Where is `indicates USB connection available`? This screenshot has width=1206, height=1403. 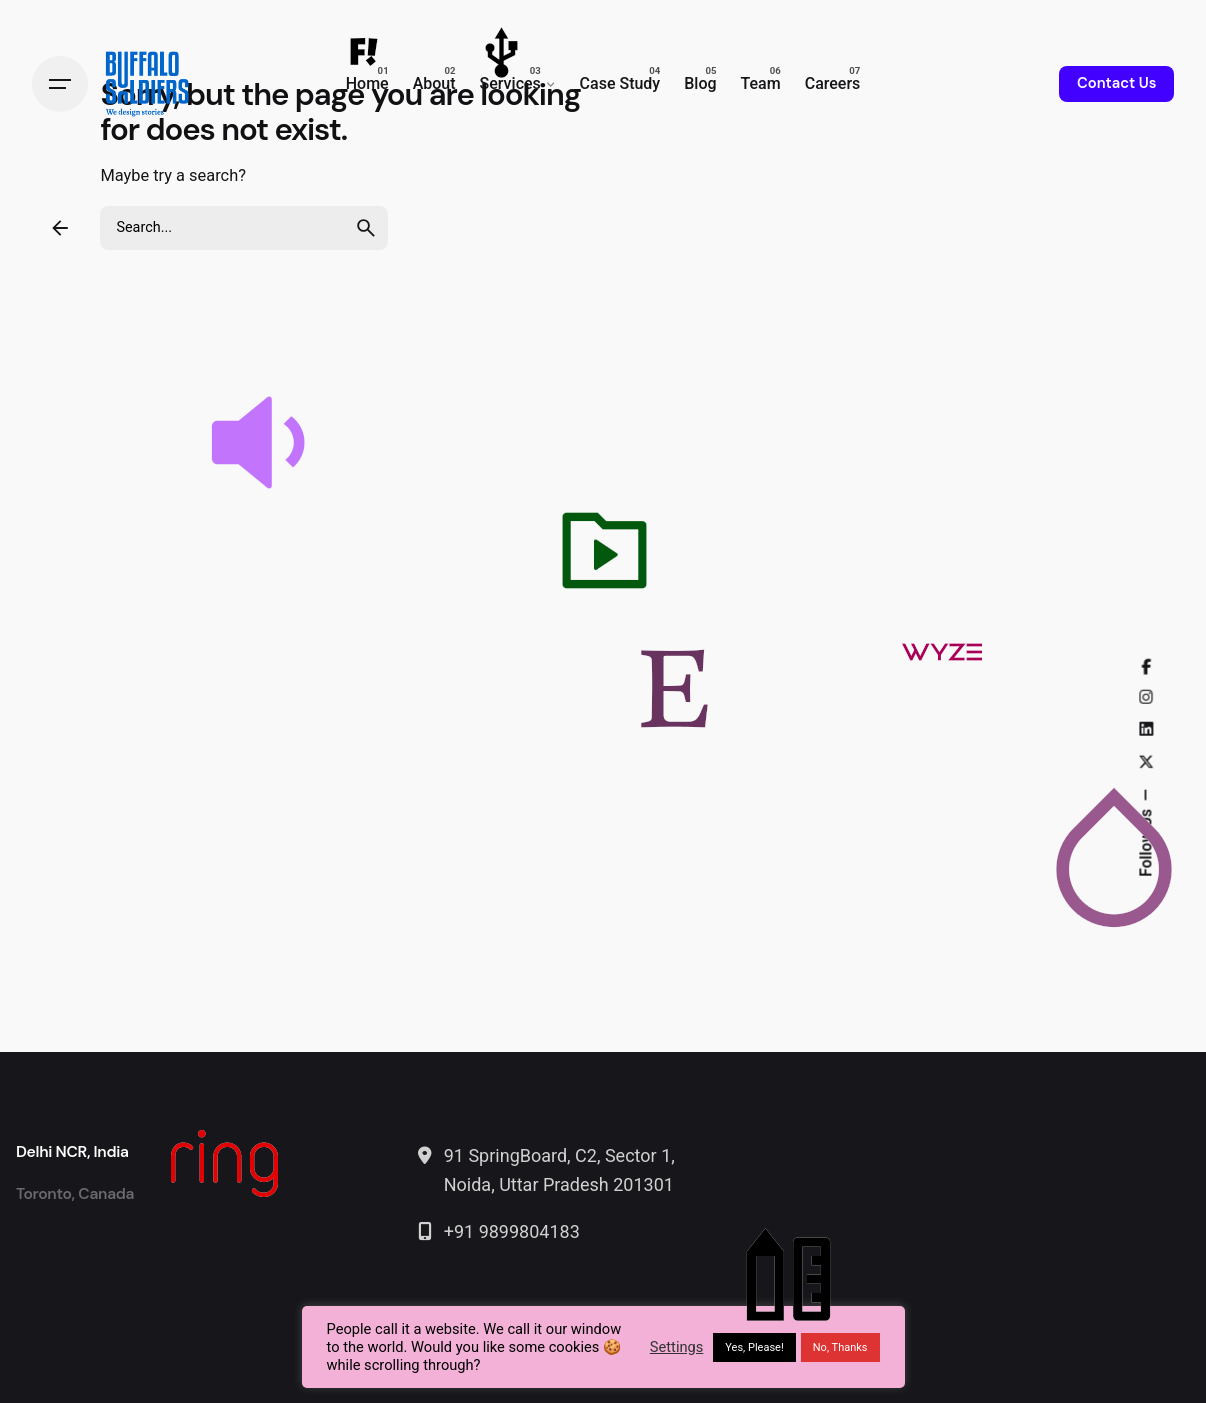
indicates USB connection available is located at coordinates (501, 52).